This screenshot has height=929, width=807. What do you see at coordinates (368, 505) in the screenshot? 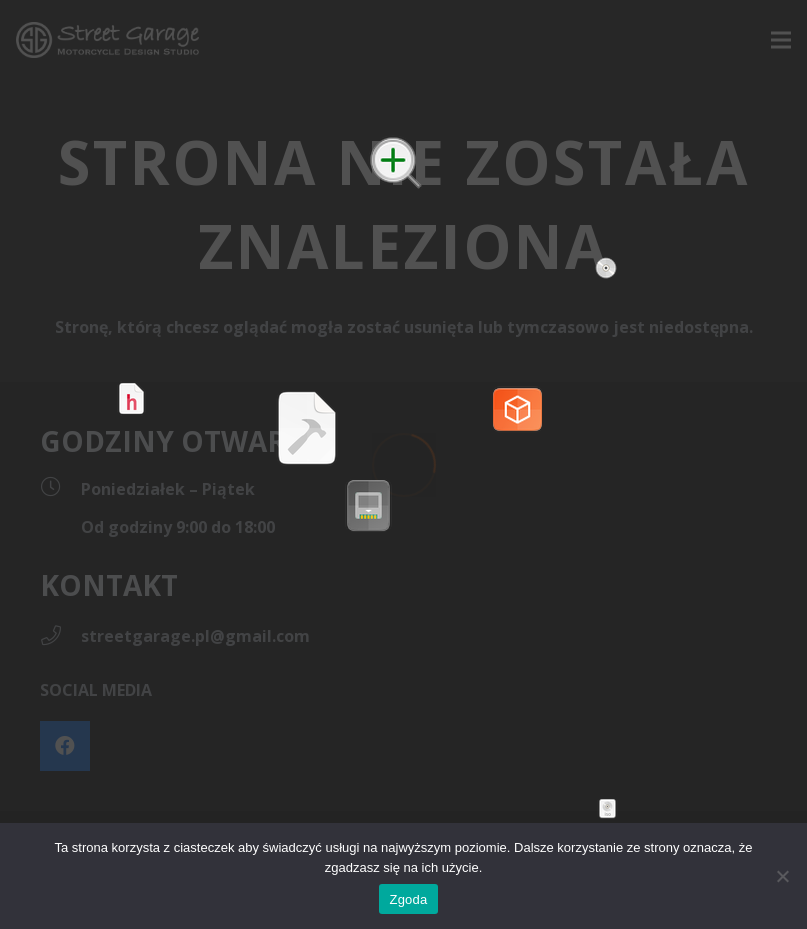
I see `sega genesis 32x rom file` at bounding box center [368, 505].